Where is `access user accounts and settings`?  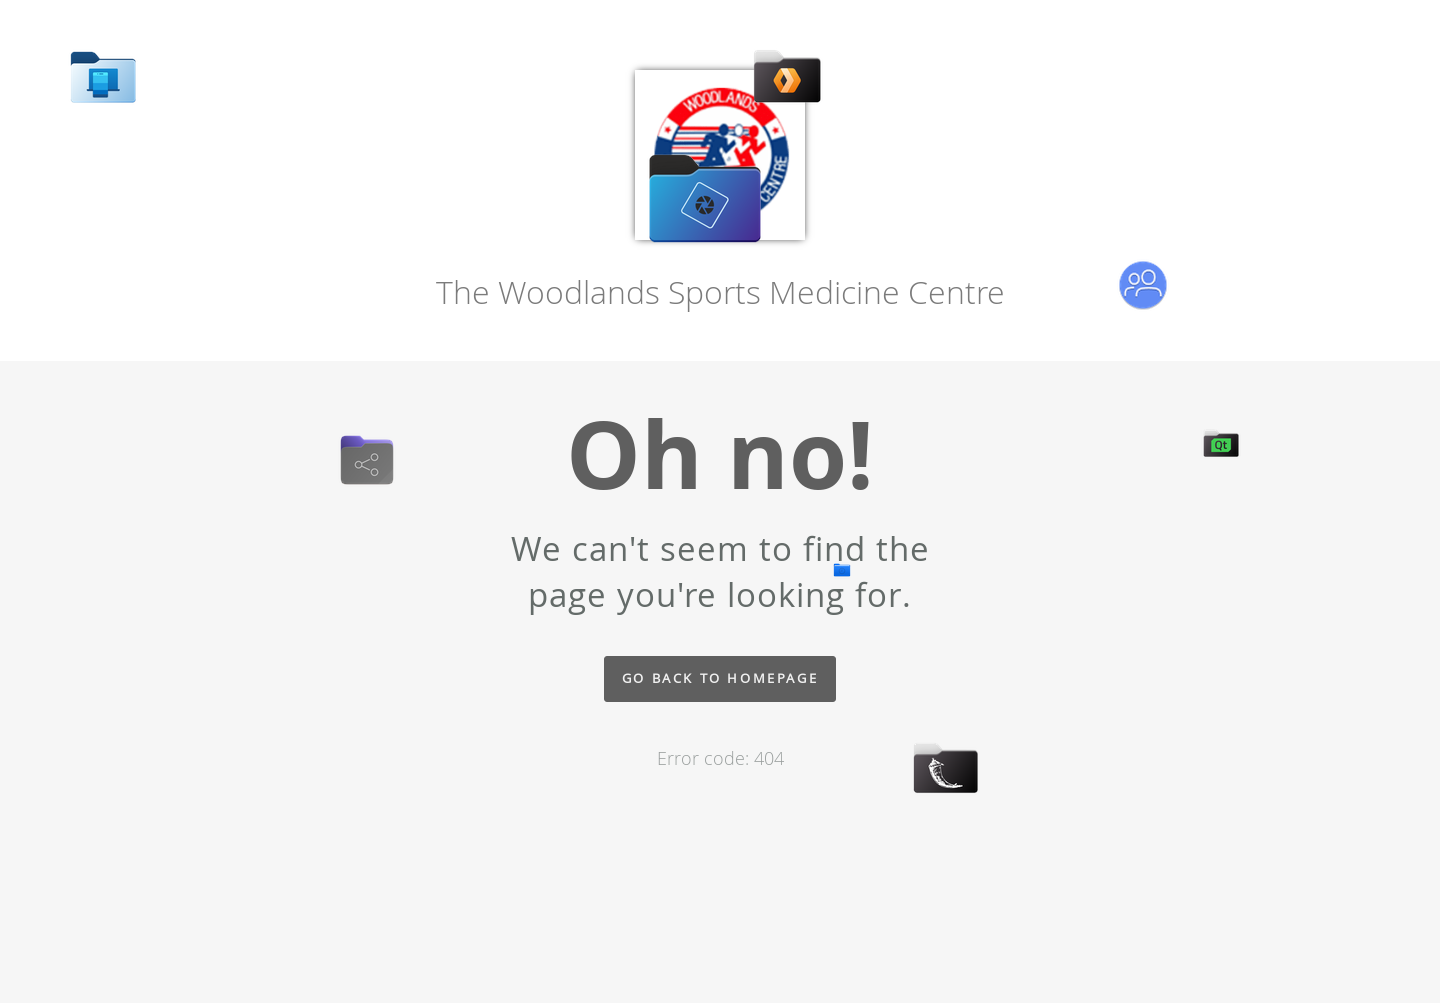 access user accounts and settings is located at coordinates (1143, 285).